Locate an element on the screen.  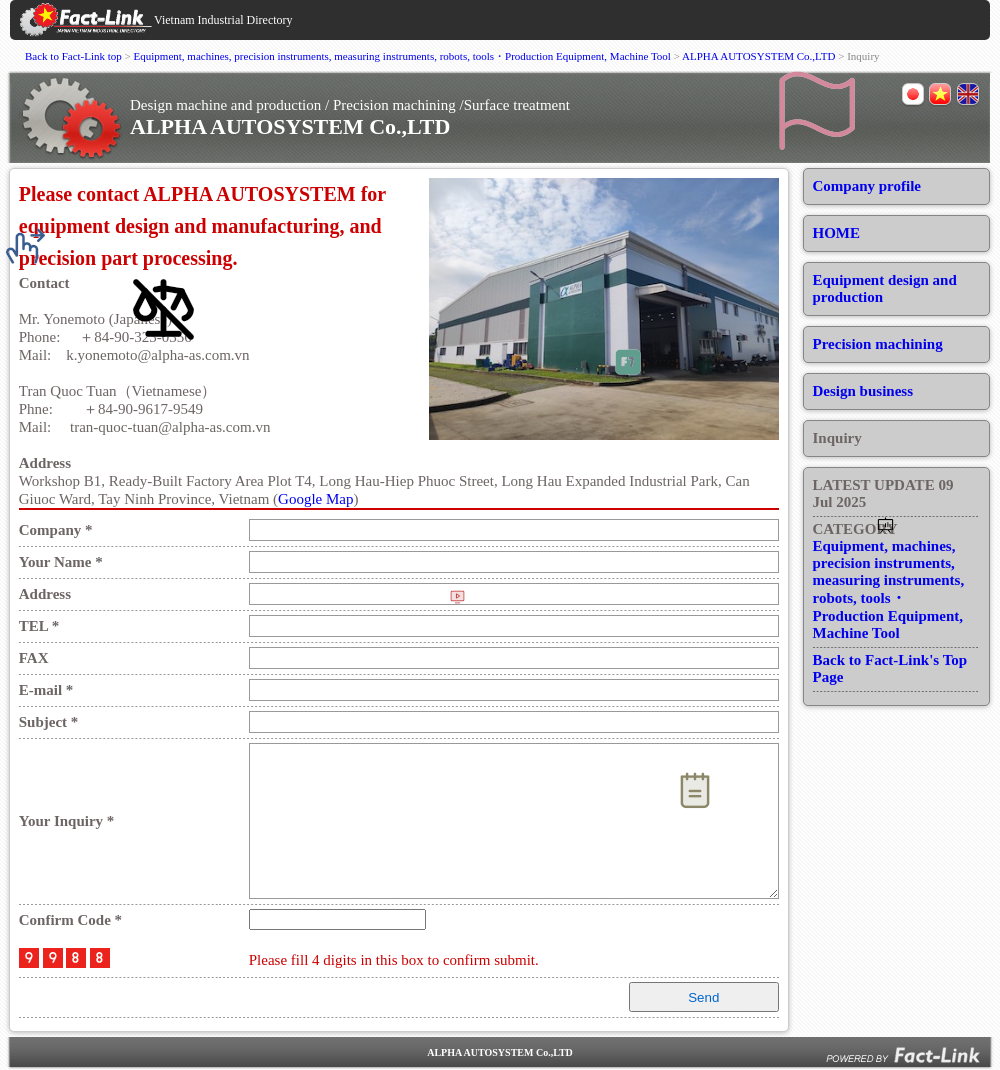
play video on monitor or display is located at coordinates (457, 596).